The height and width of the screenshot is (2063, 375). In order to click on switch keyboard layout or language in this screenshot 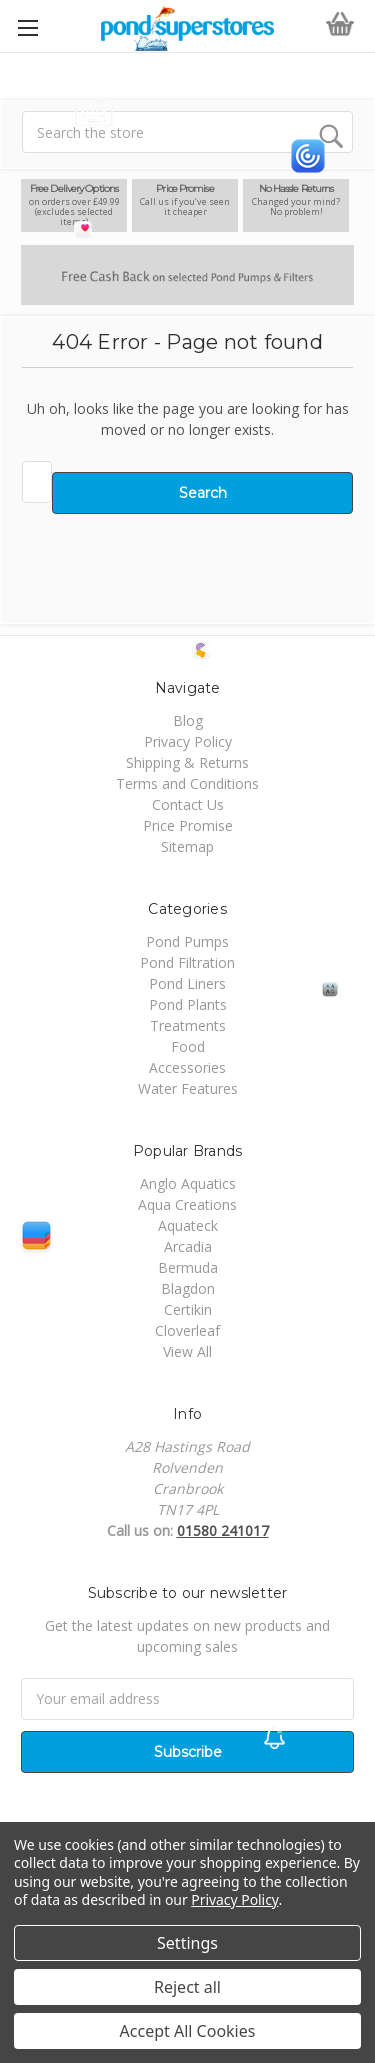, I will do `click(94, 112)`.